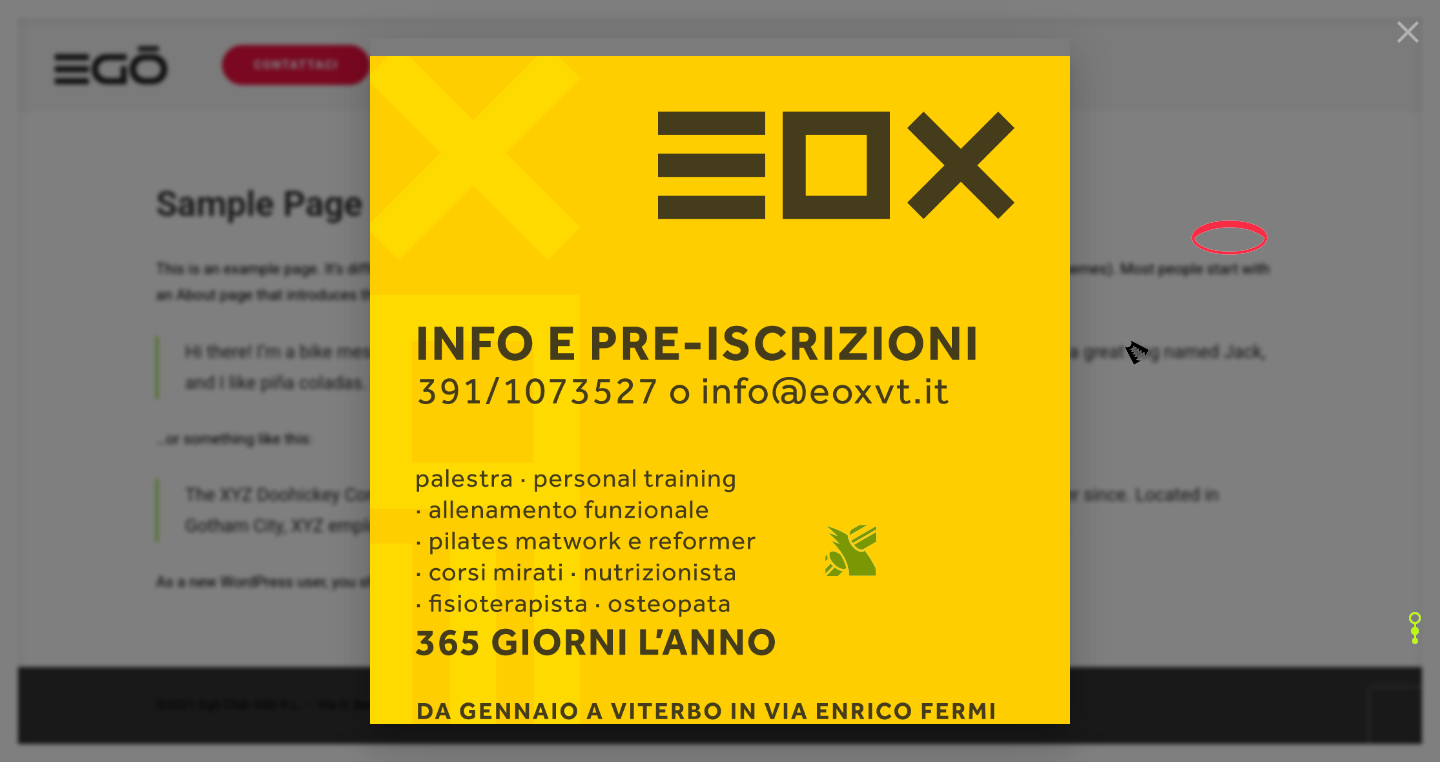  What do you see at coordinates (1415, 628) in the screenshot?
I see `indicates a nodular or clustered data structure` at bounding box center [1415, 628].